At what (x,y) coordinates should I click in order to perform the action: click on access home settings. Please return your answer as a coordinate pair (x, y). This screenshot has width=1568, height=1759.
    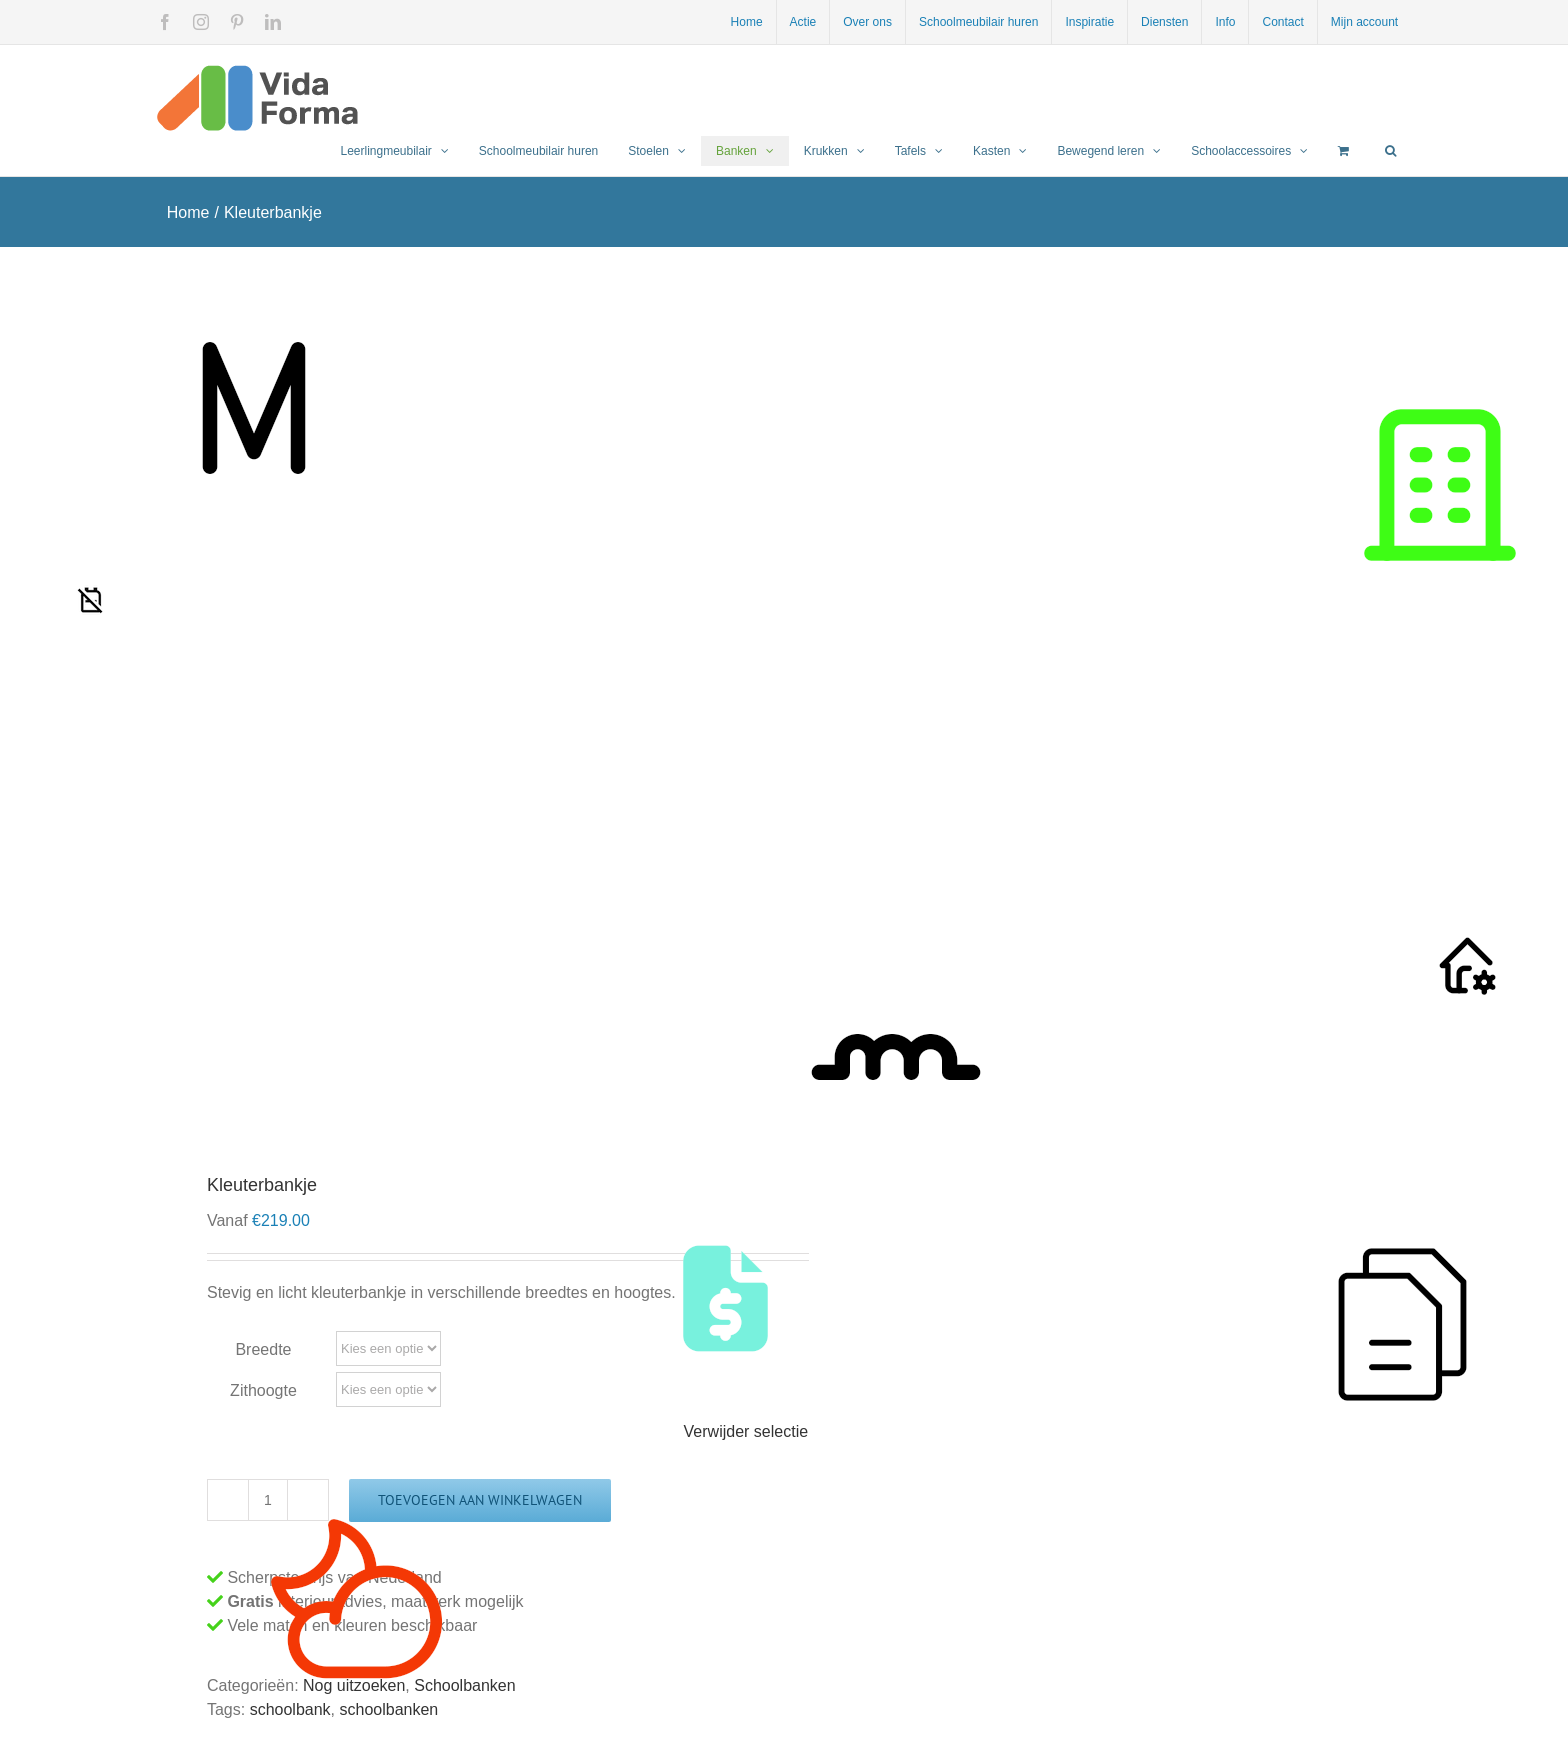
    Looking at the image, I should click on (1467, 965).